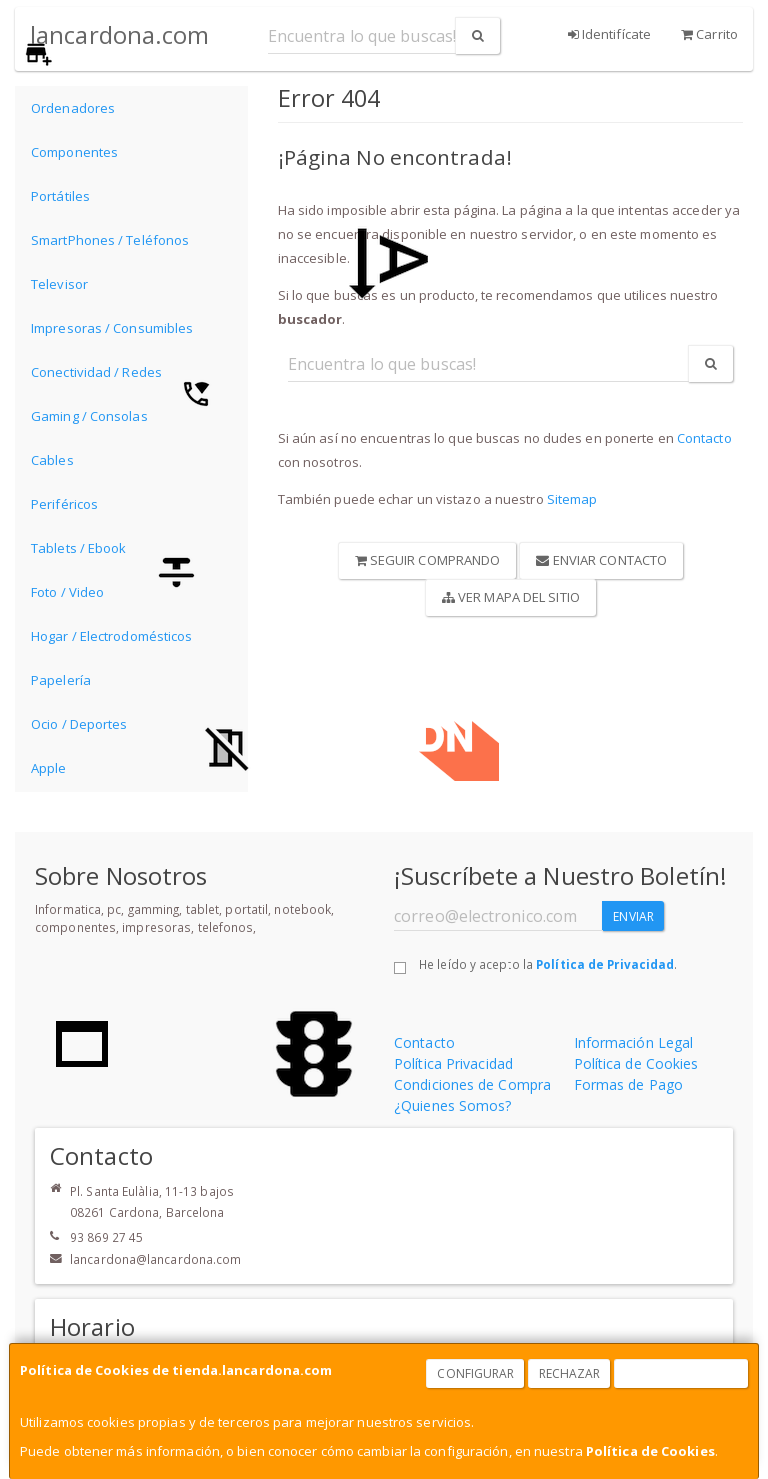 This screenshot has height=1479, width=768. Describe the element at coordinates (459, 751) in the screenshot. I see `visit Designer News website` at that location.